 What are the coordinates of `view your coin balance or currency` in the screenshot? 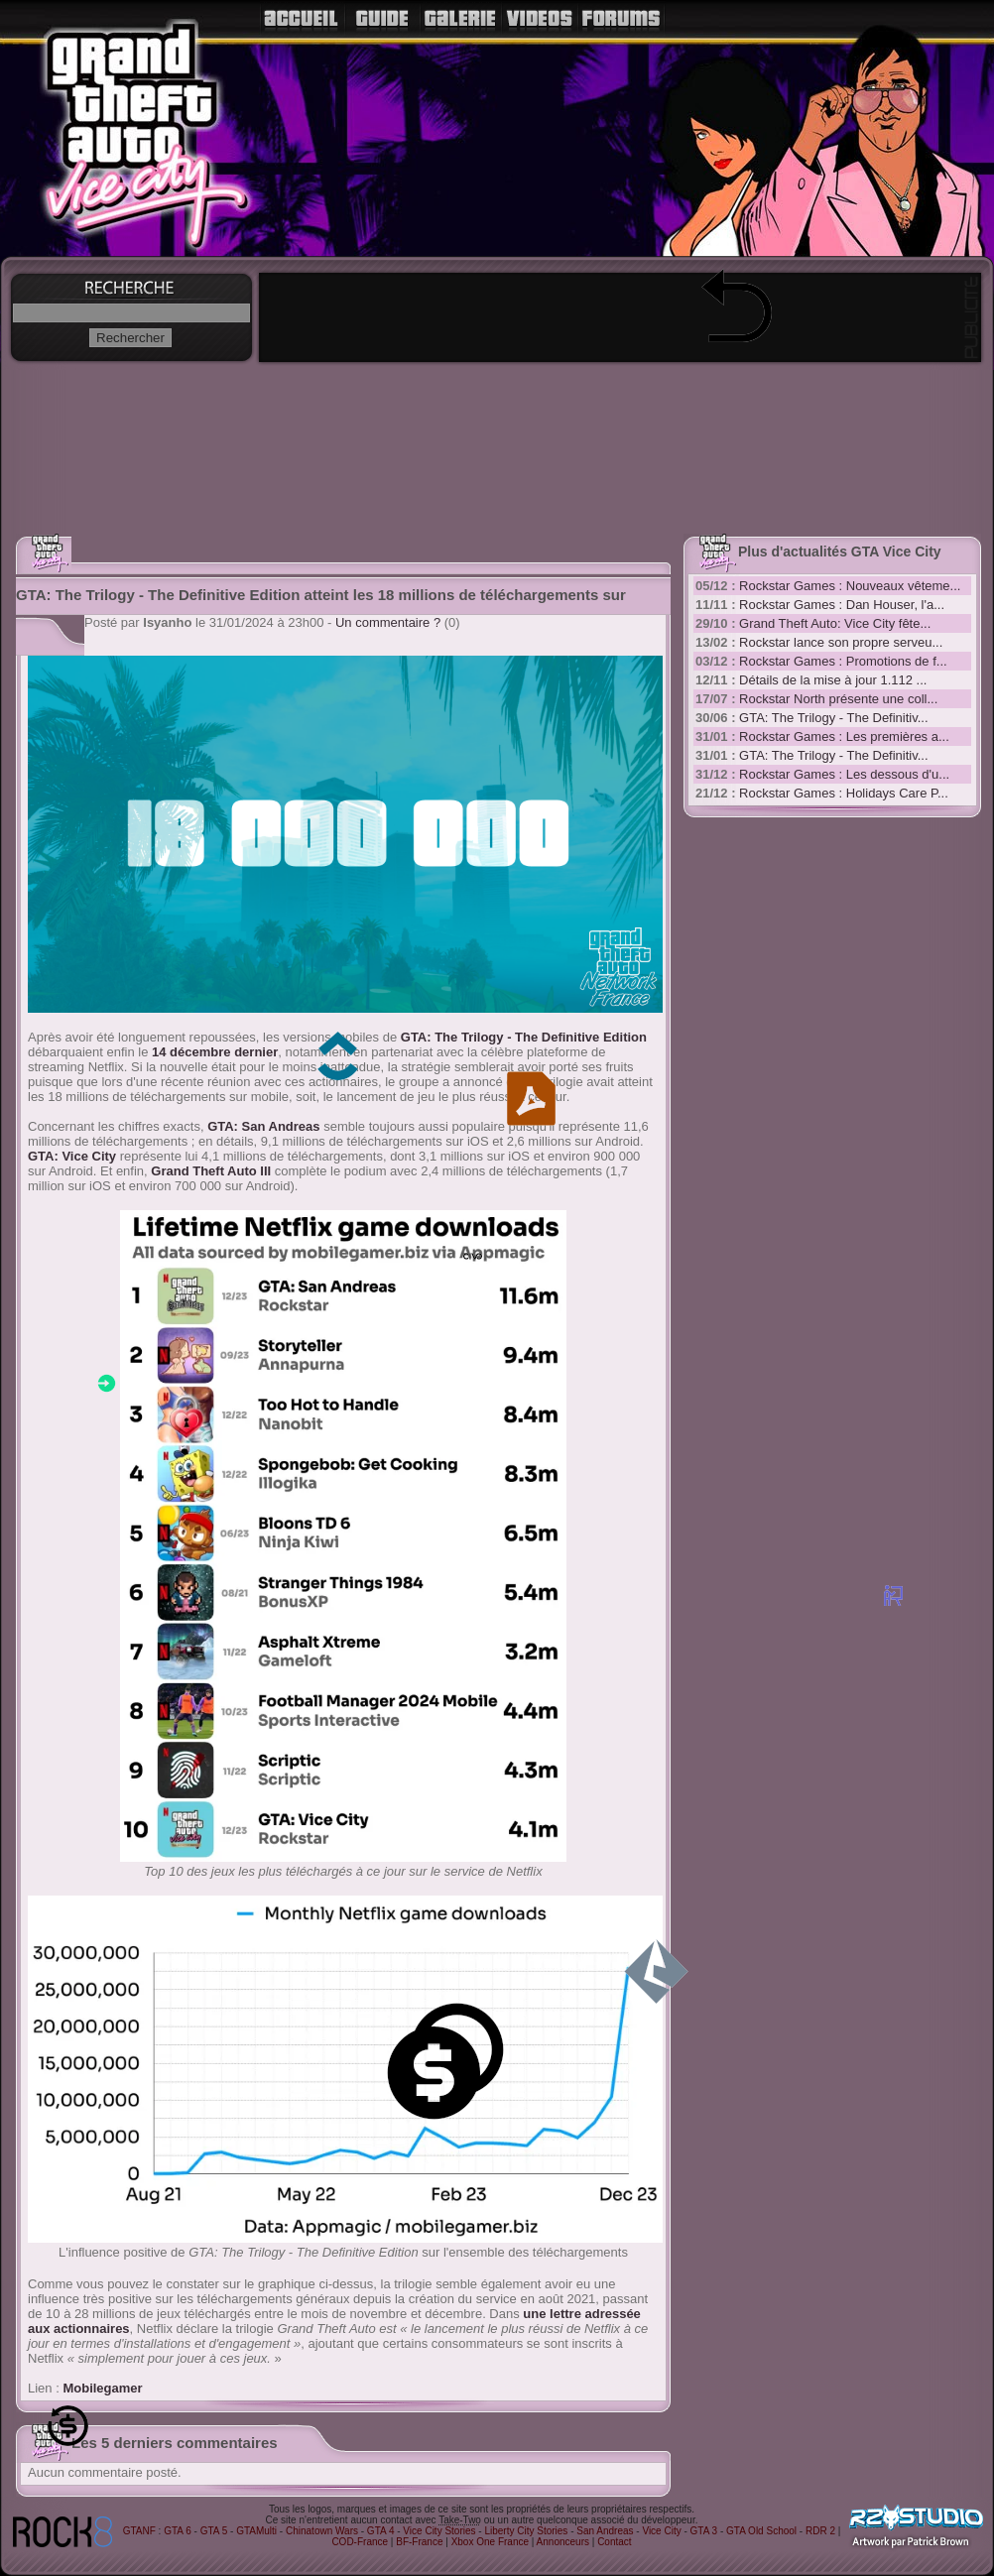 It's located at (445, 2061).